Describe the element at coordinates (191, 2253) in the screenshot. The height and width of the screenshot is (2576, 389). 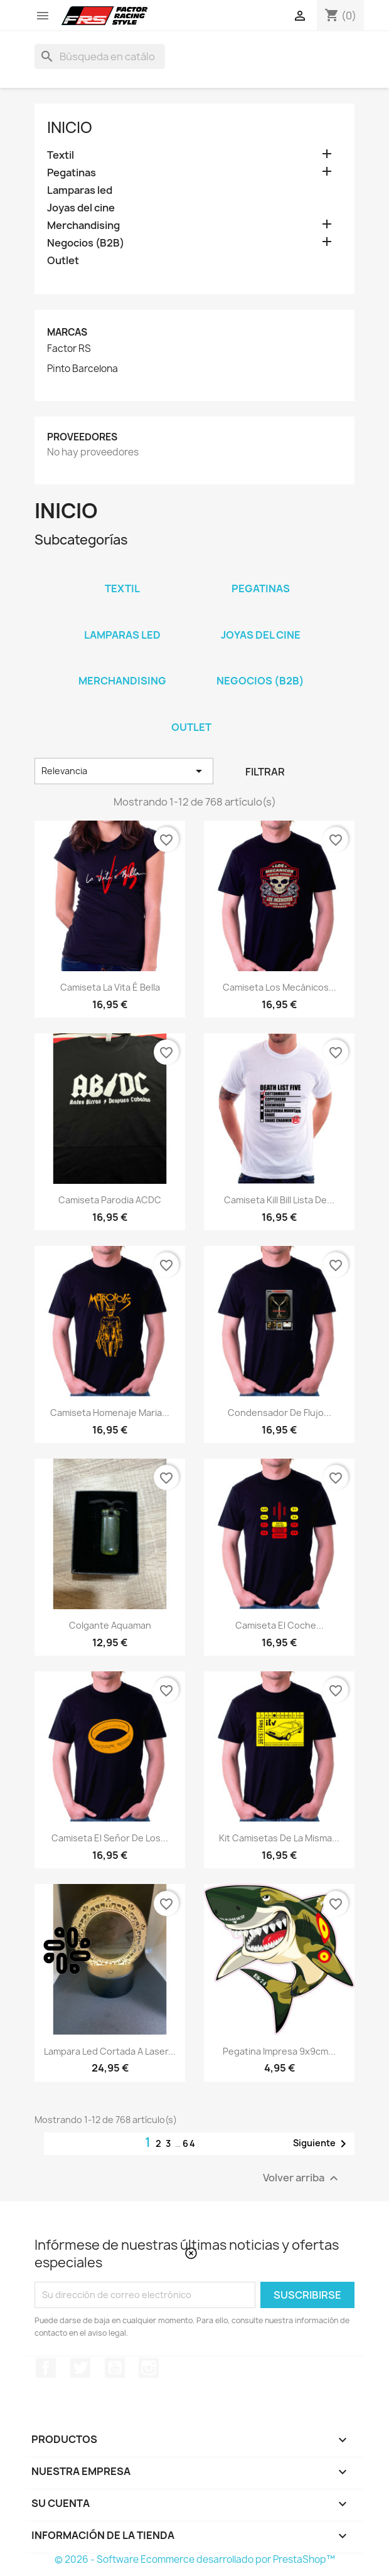
I see `close or dismiss a dialog` at that location.